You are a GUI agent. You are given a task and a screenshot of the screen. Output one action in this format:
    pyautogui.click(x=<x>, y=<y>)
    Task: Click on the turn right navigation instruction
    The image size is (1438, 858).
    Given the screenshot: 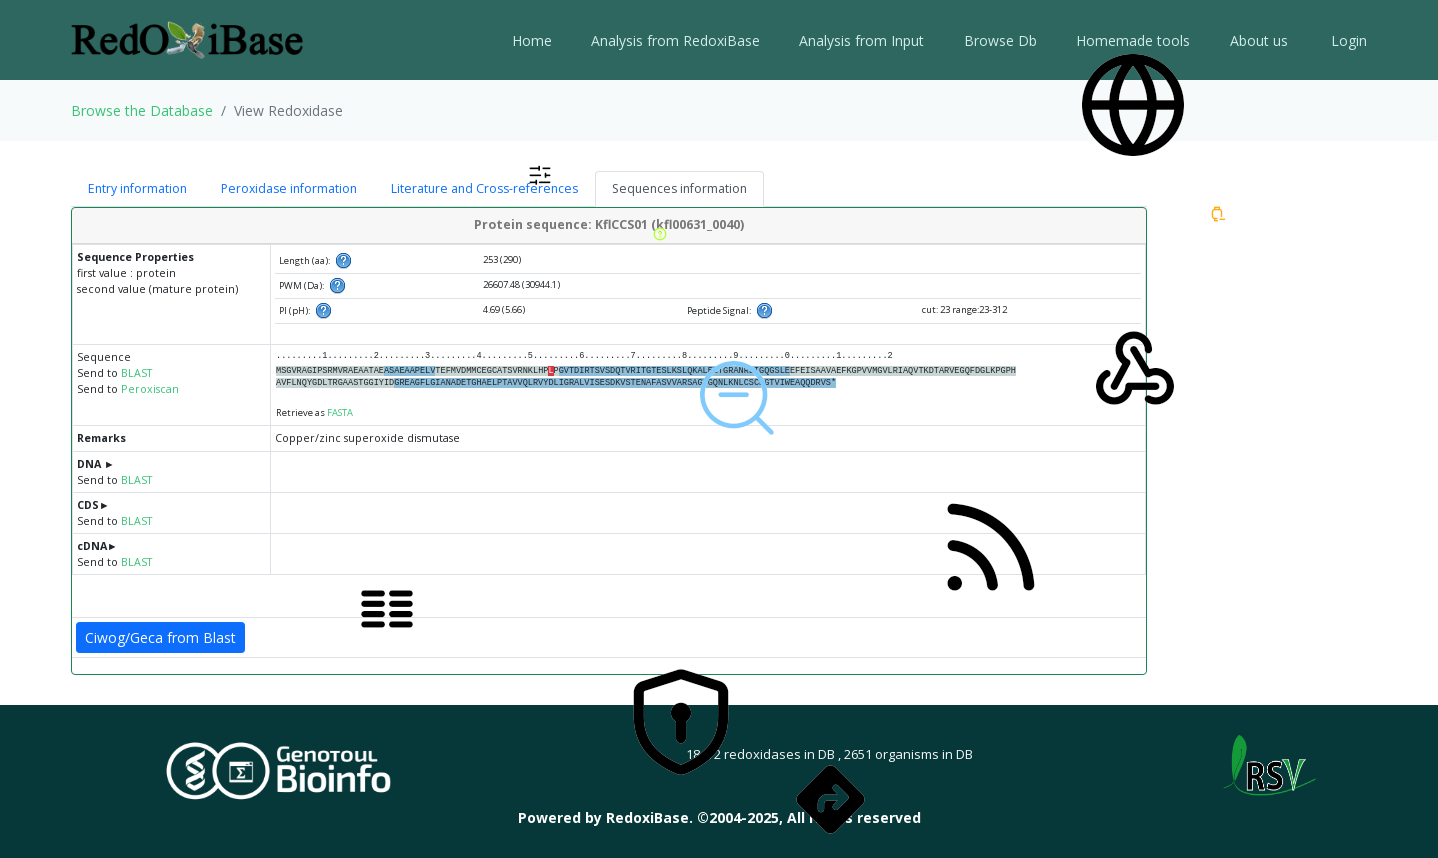 What is the action you would take?
    pyautogui.click(x=830, y=799)
    